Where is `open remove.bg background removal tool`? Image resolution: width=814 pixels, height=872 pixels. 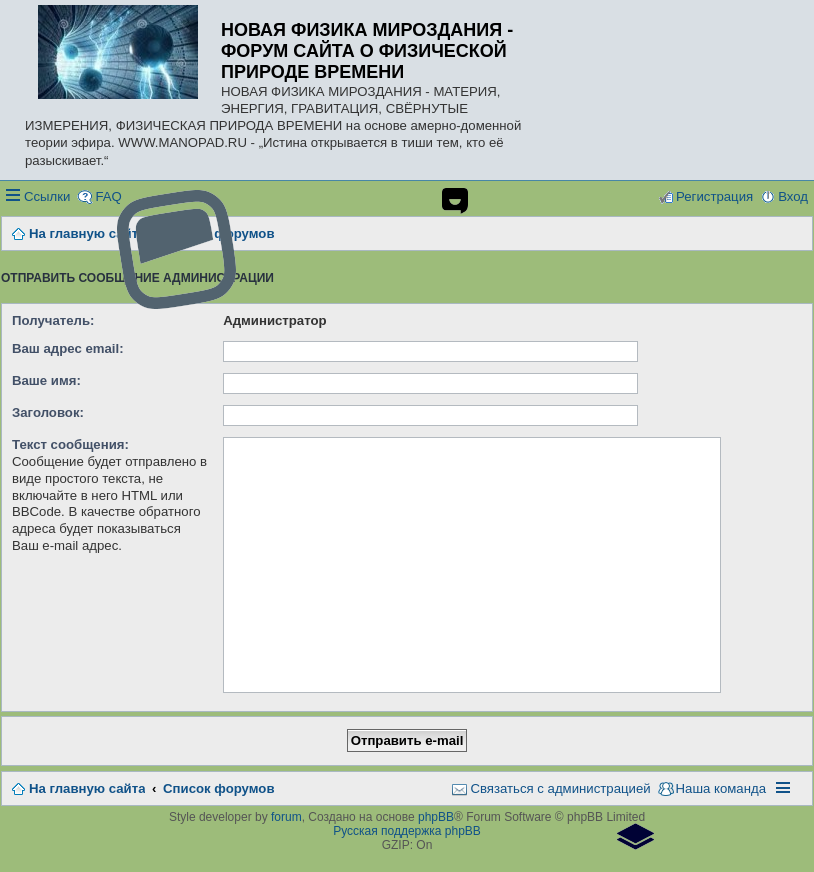
open remove.bg background removal tool is located at coordinates (635, 836).